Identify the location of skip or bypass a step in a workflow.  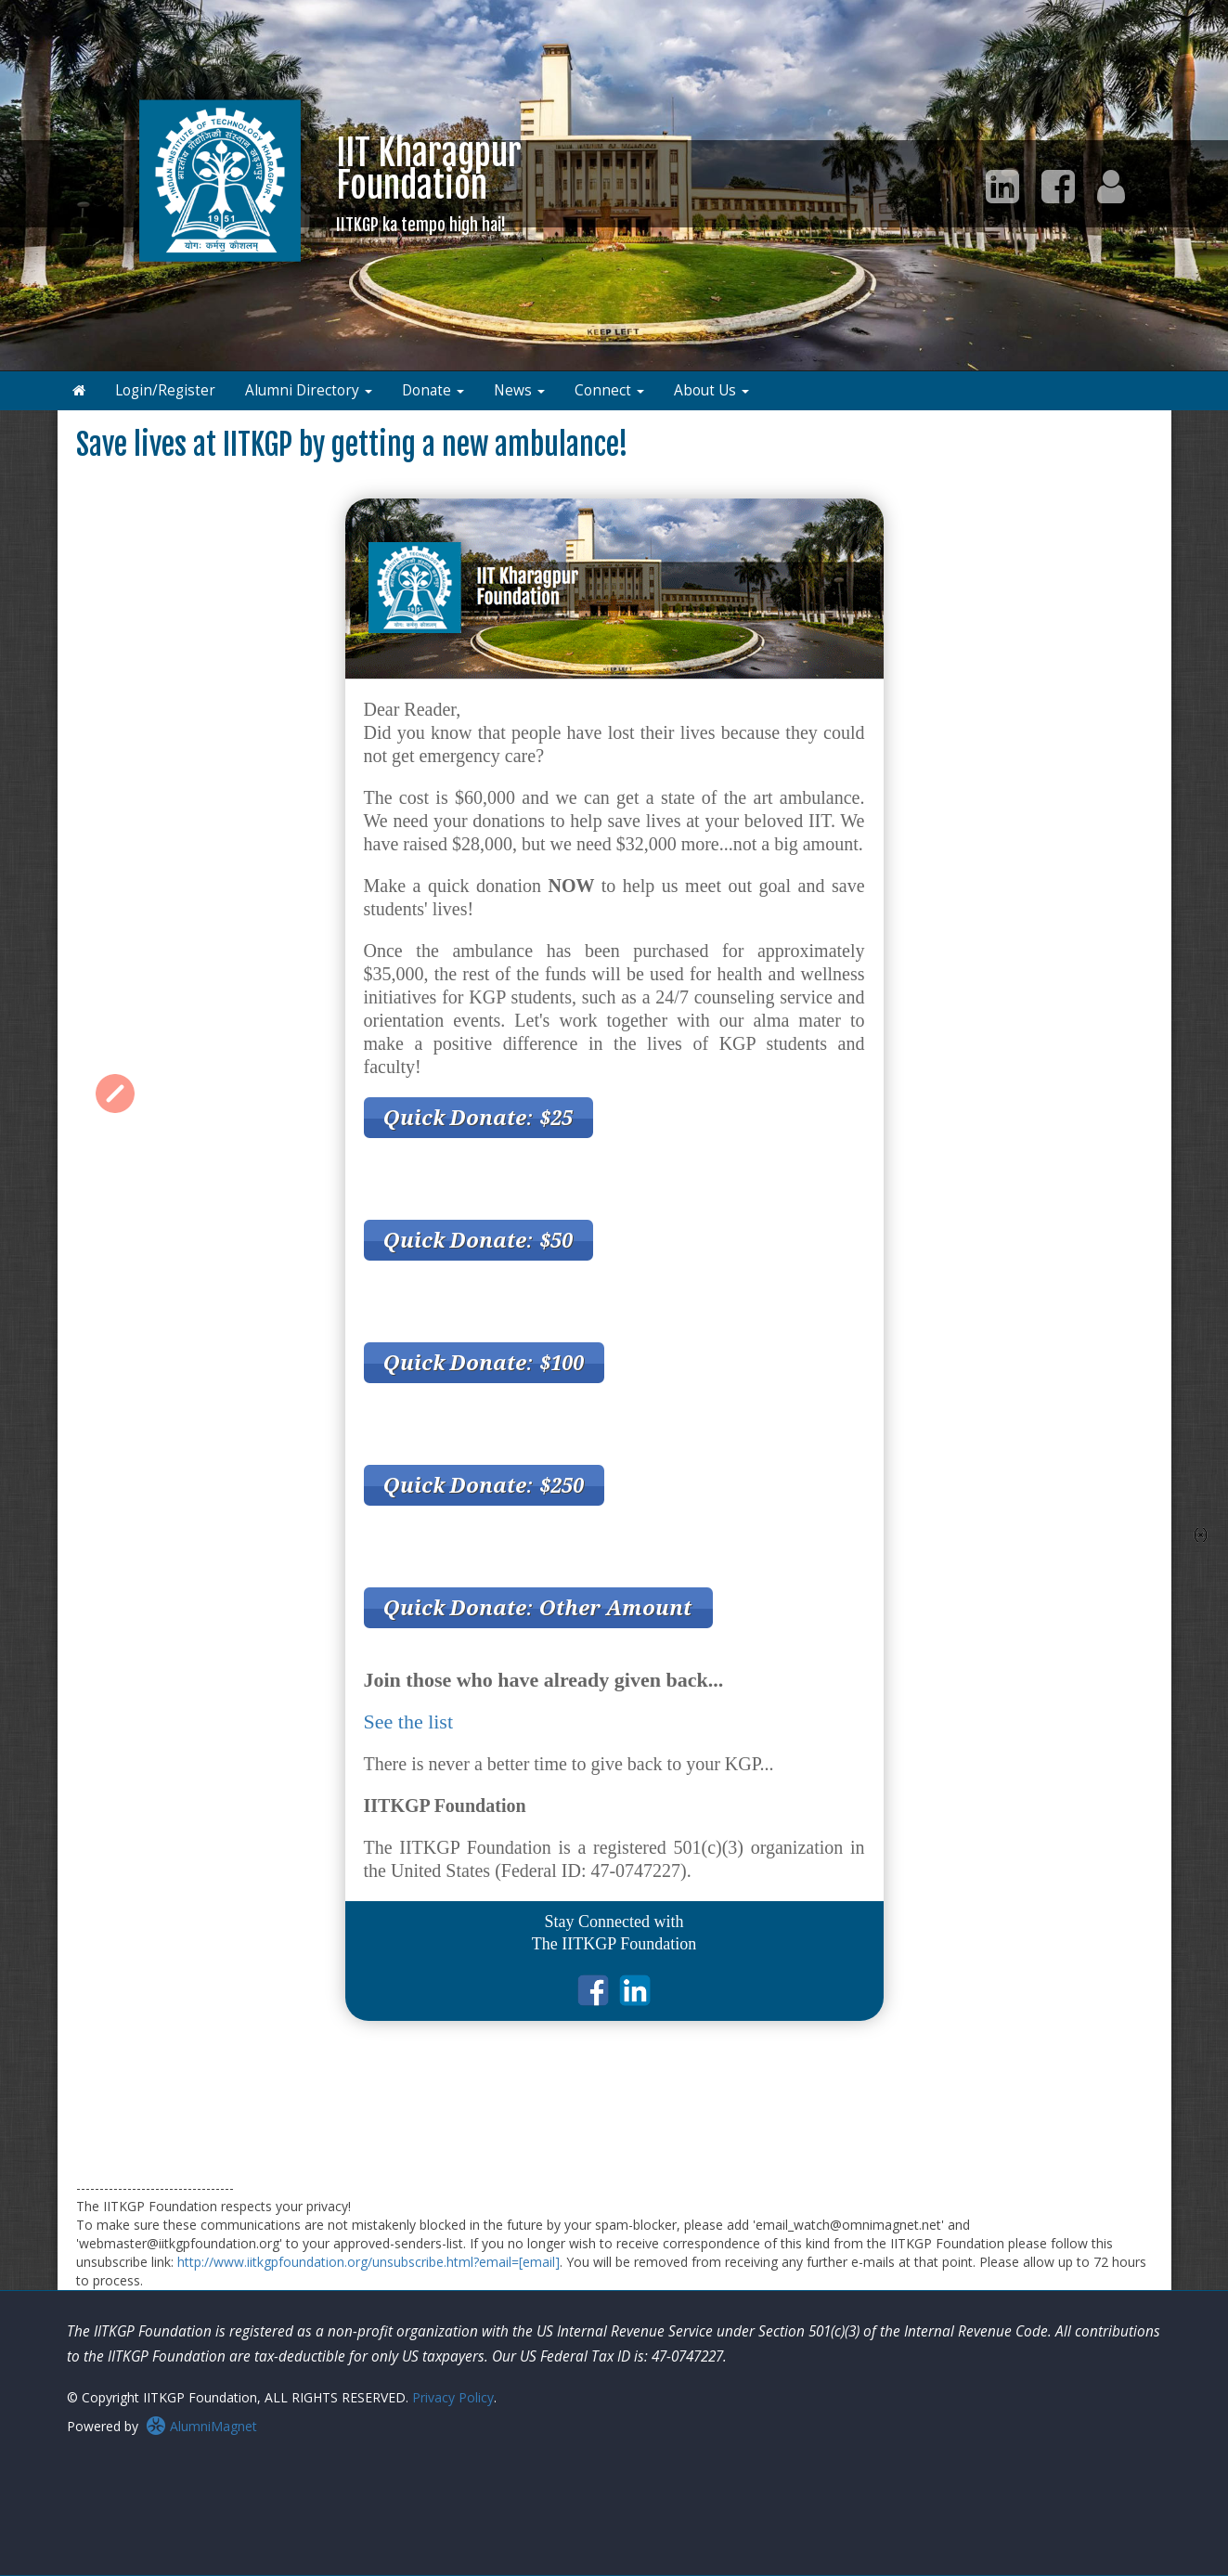
(115, 1094).